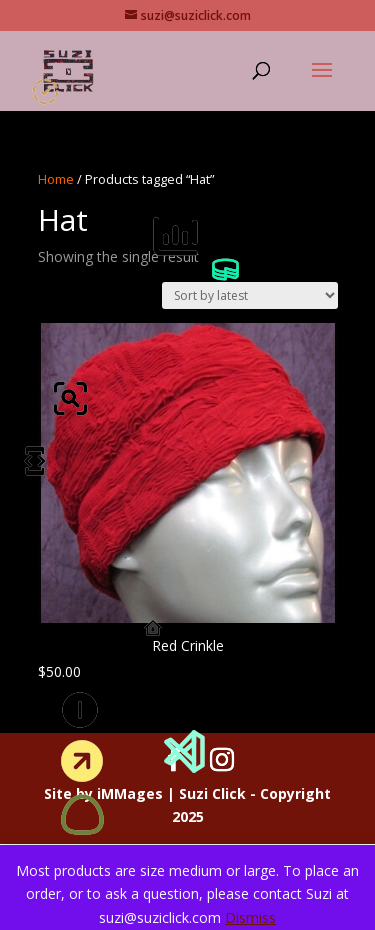  What do you see at coordinates (80, 710) in the screenshot?
I see `access information or help details` at bounding box center [80, 710].